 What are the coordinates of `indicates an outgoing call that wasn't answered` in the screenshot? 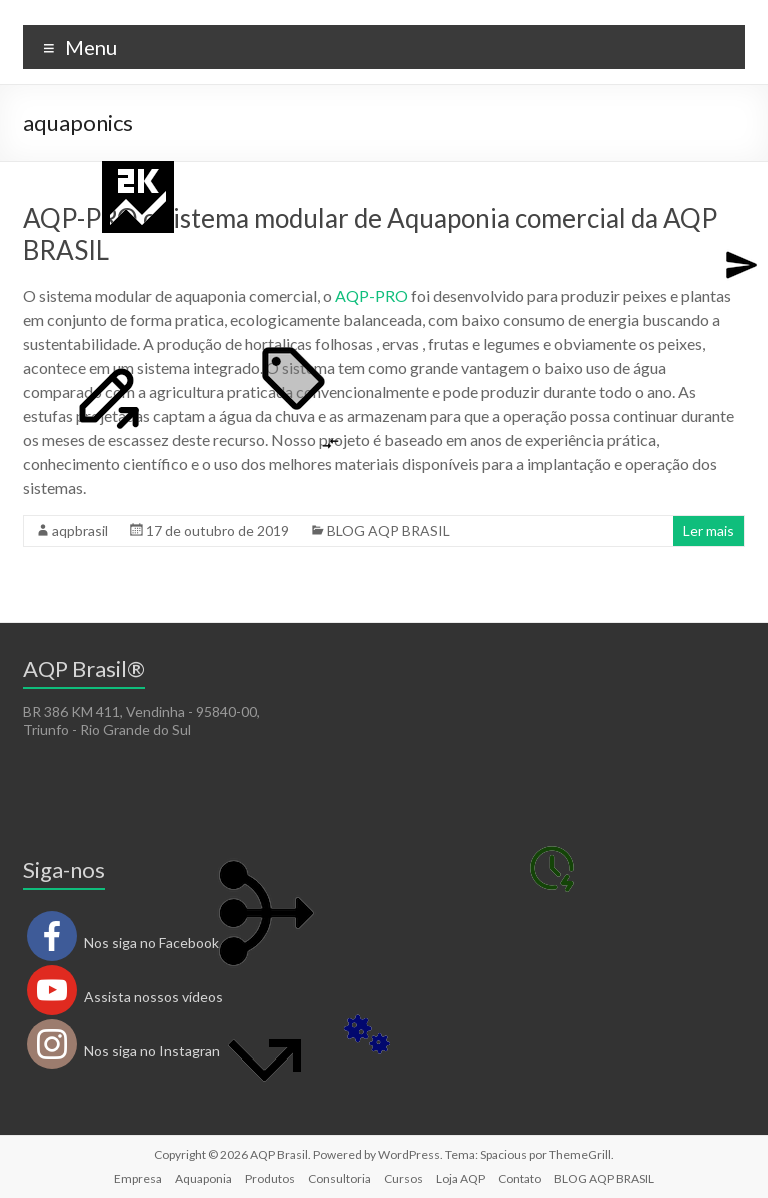 It's located at (264, 1059).